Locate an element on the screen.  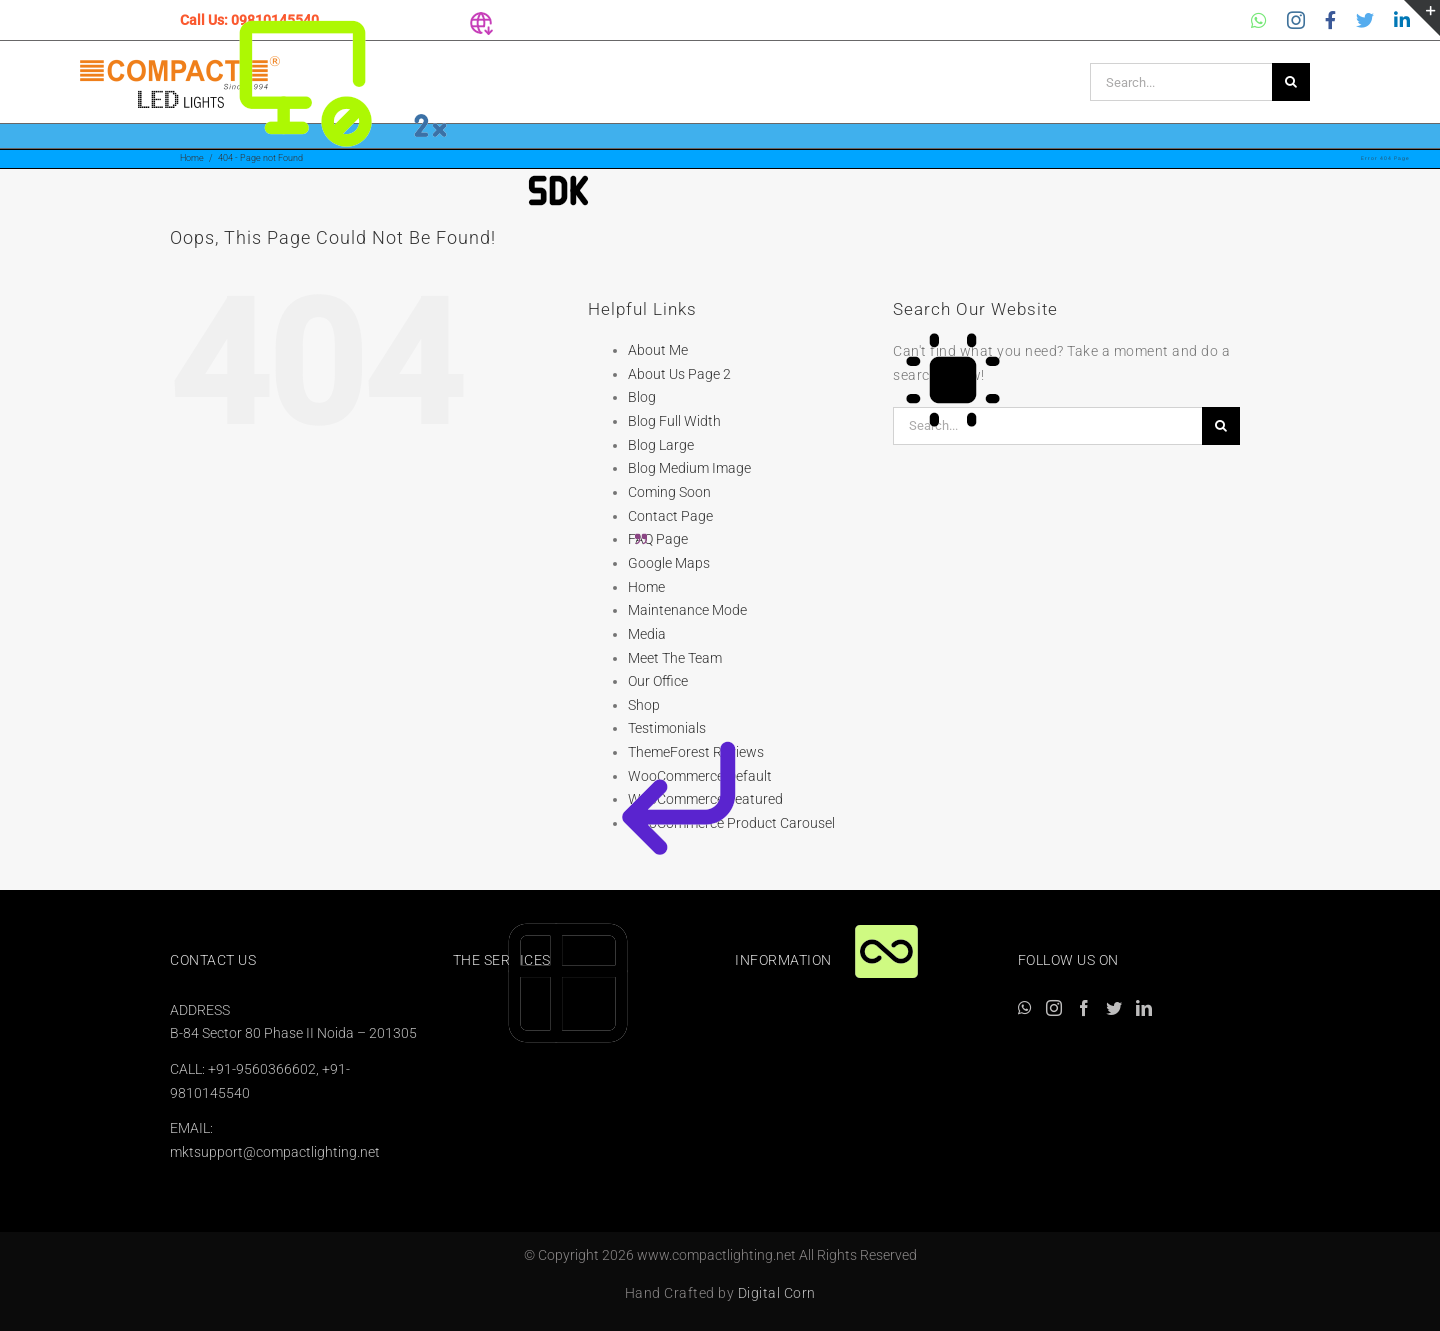
view data in table format is located at coordinates (568, 983).